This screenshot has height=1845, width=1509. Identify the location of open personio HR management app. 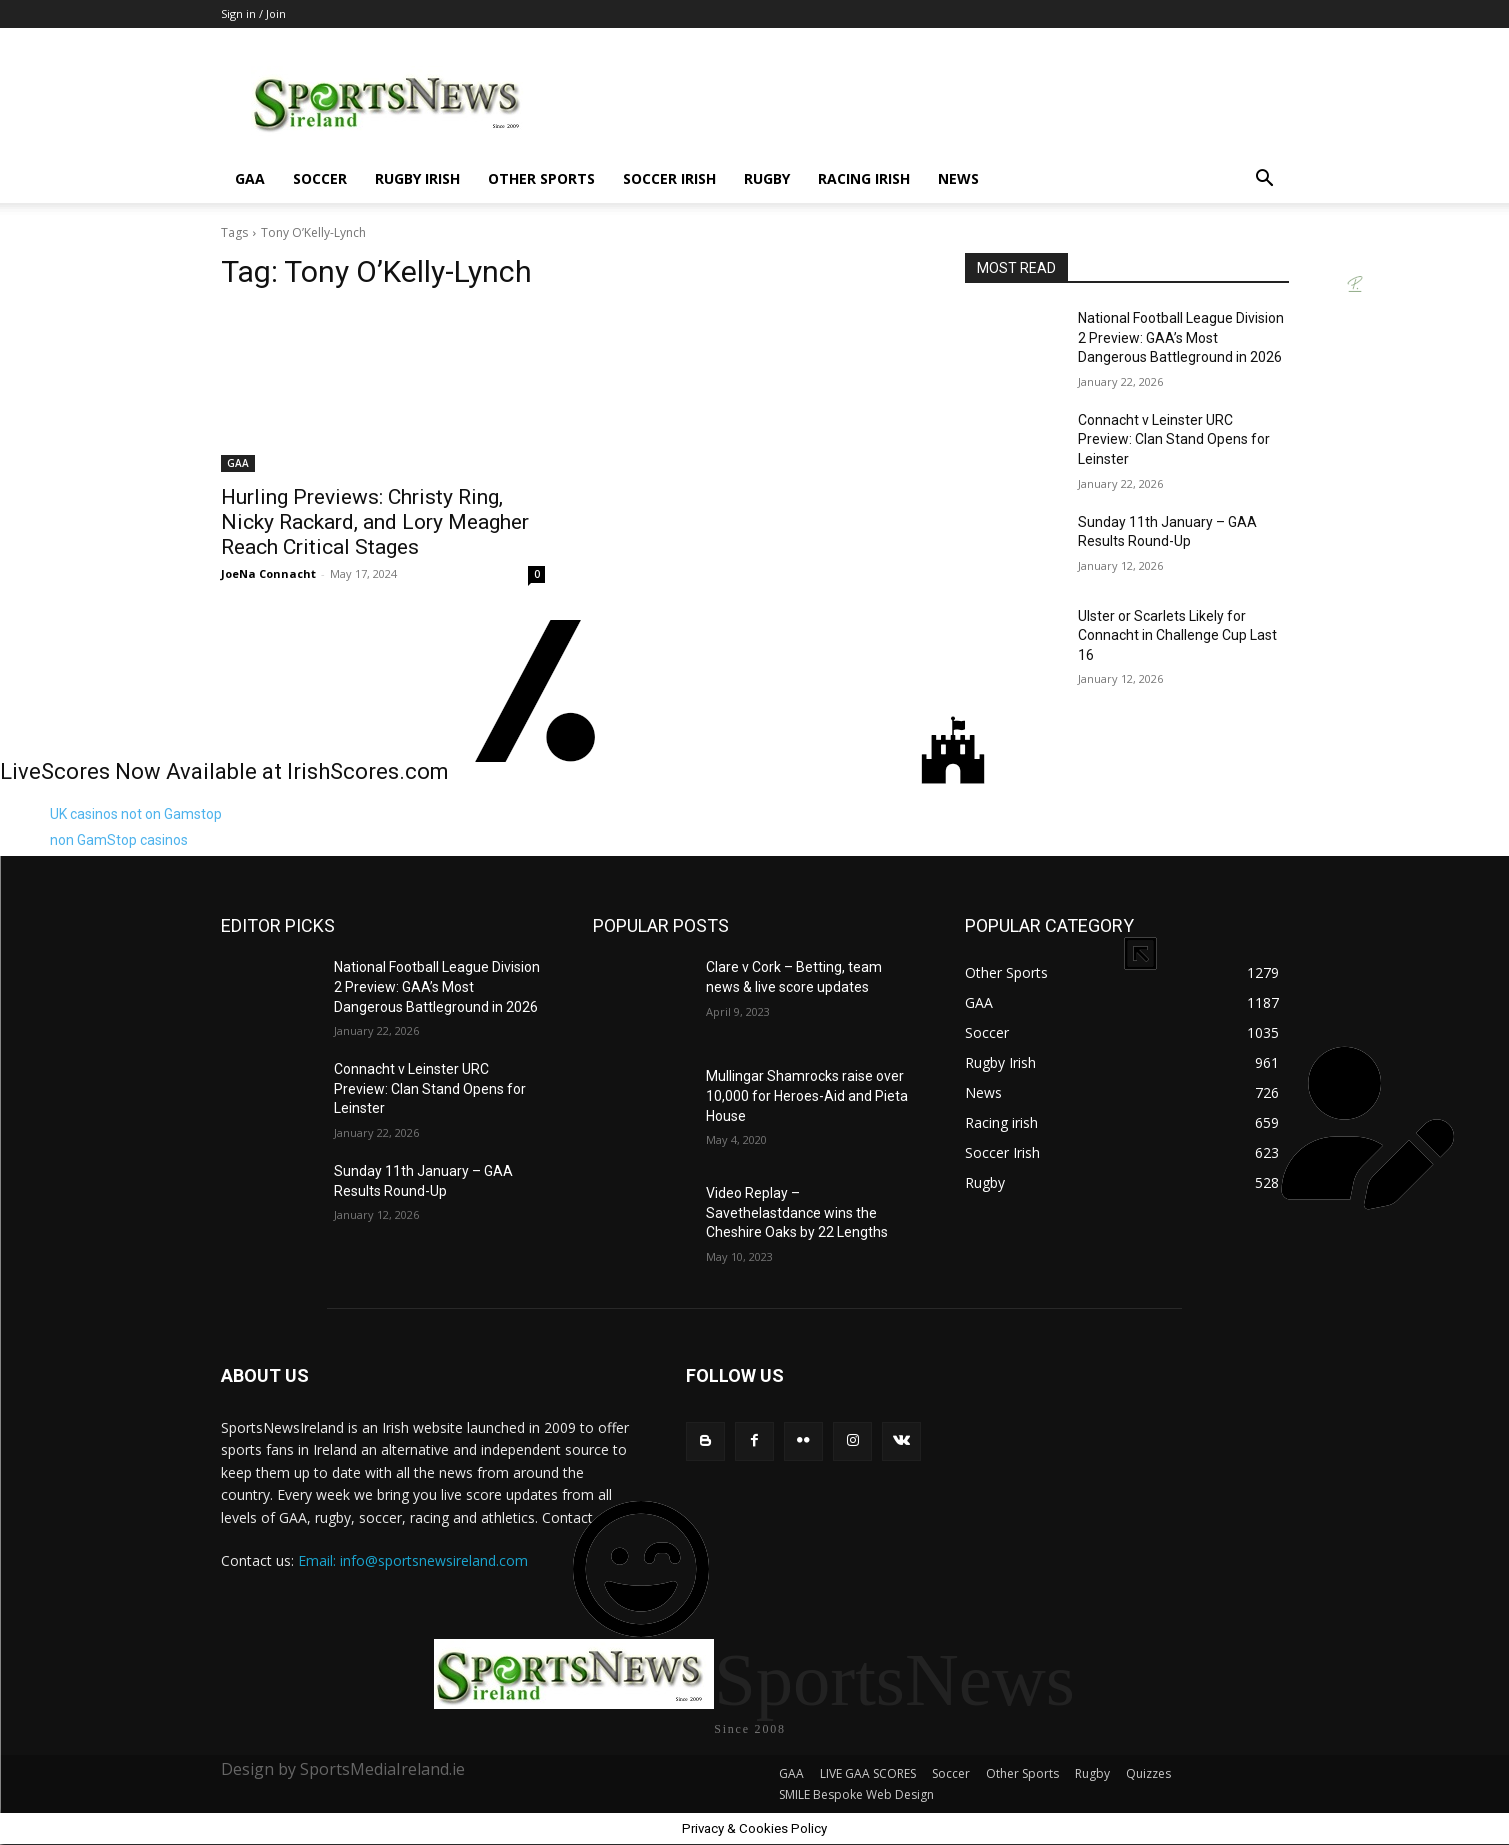
(1355, 284).